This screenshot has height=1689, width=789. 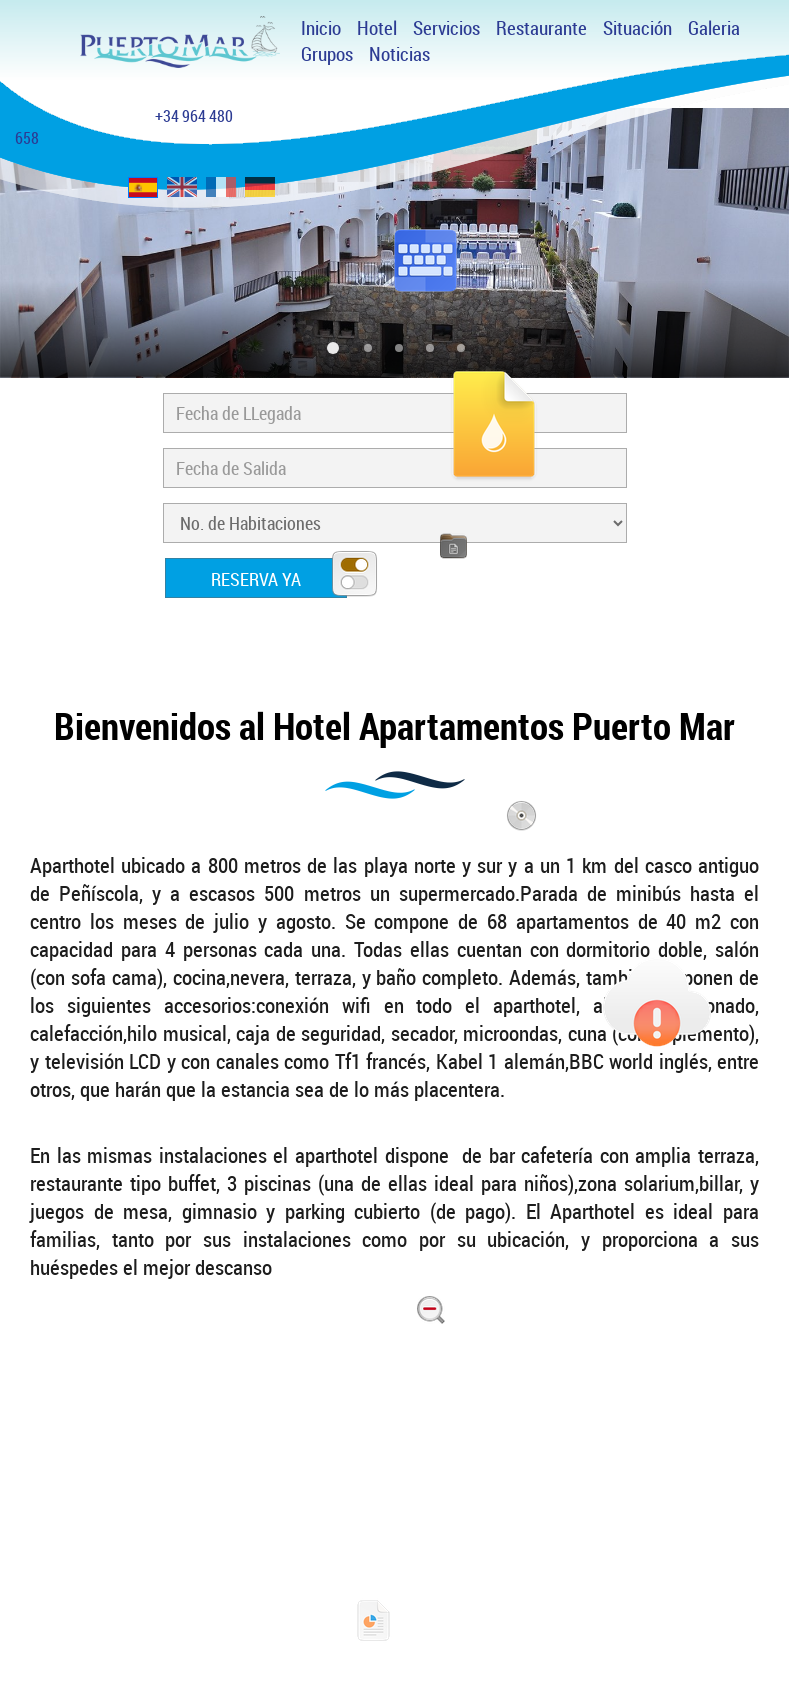 What do you see at coordinates (453, 545) in the screenshot?
I see `open your documents folder` at bounding box center [453, 545].